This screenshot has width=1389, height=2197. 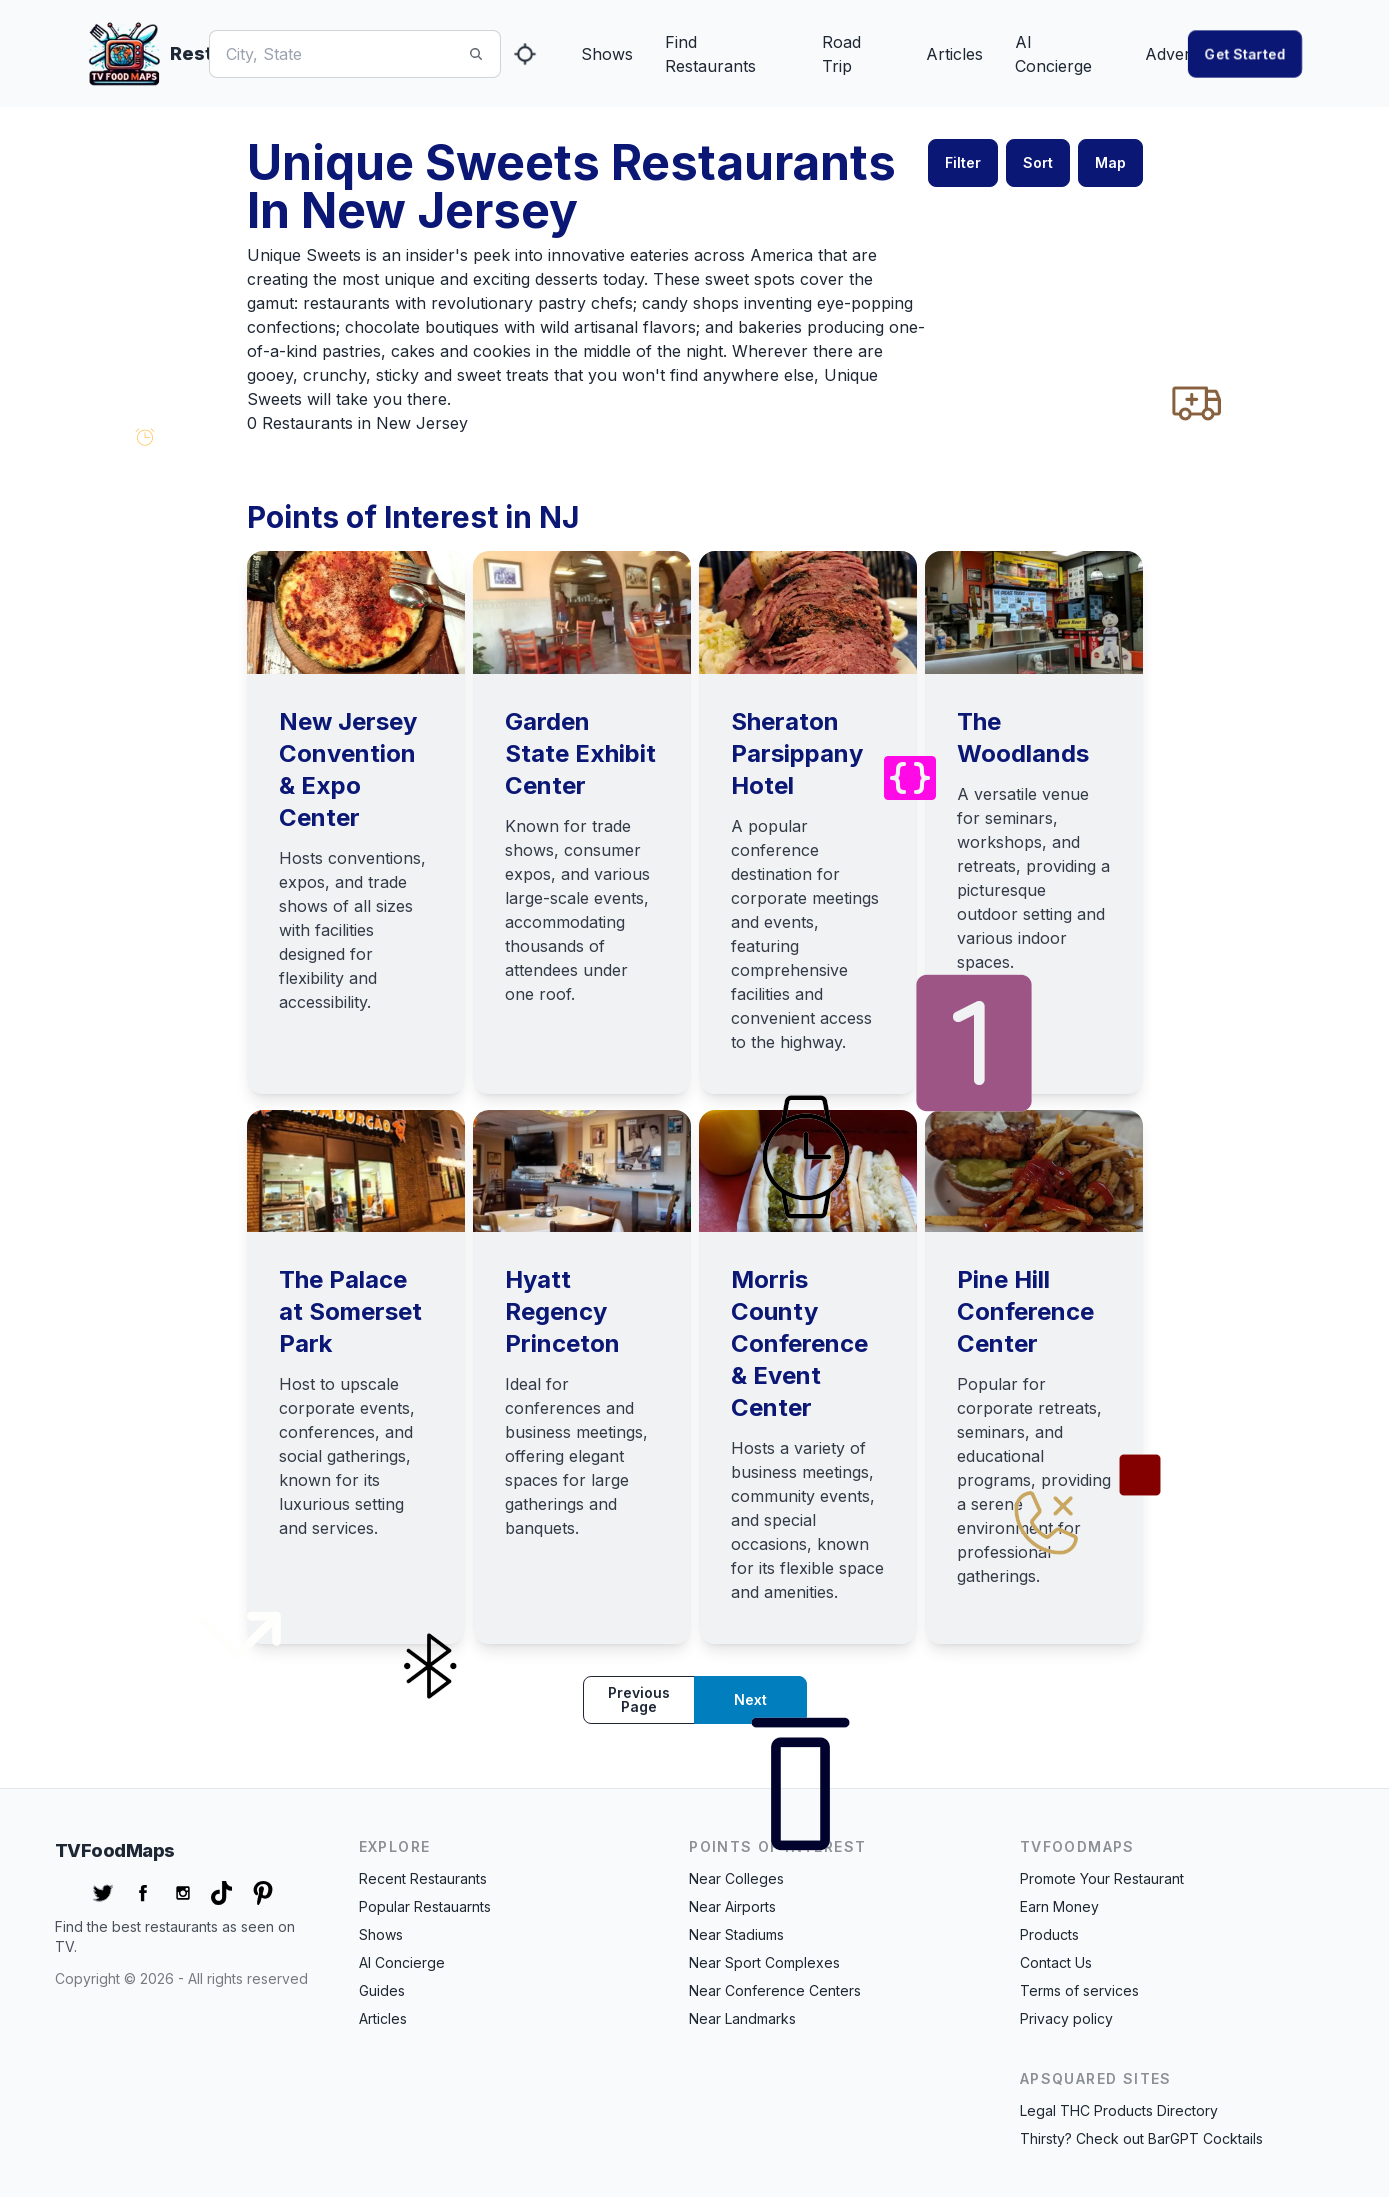 What do you see at coordinates (145, 437) in the screenshot?
I see `set or manage alarms` at bounding box center [145, 437].